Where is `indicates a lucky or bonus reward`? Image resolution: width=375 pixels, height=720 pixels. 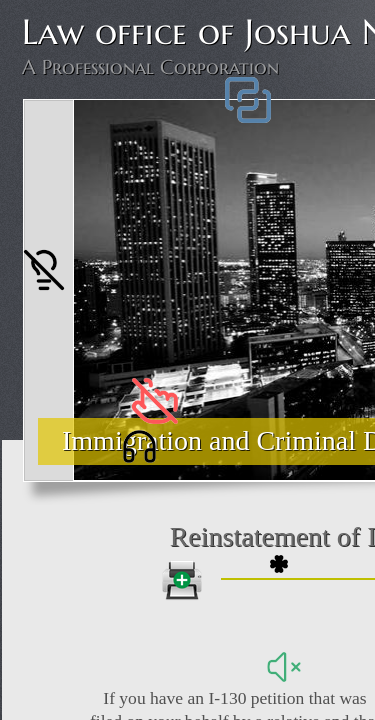 indicates a lucky or bonus reward is located at coordinates (279, 564).